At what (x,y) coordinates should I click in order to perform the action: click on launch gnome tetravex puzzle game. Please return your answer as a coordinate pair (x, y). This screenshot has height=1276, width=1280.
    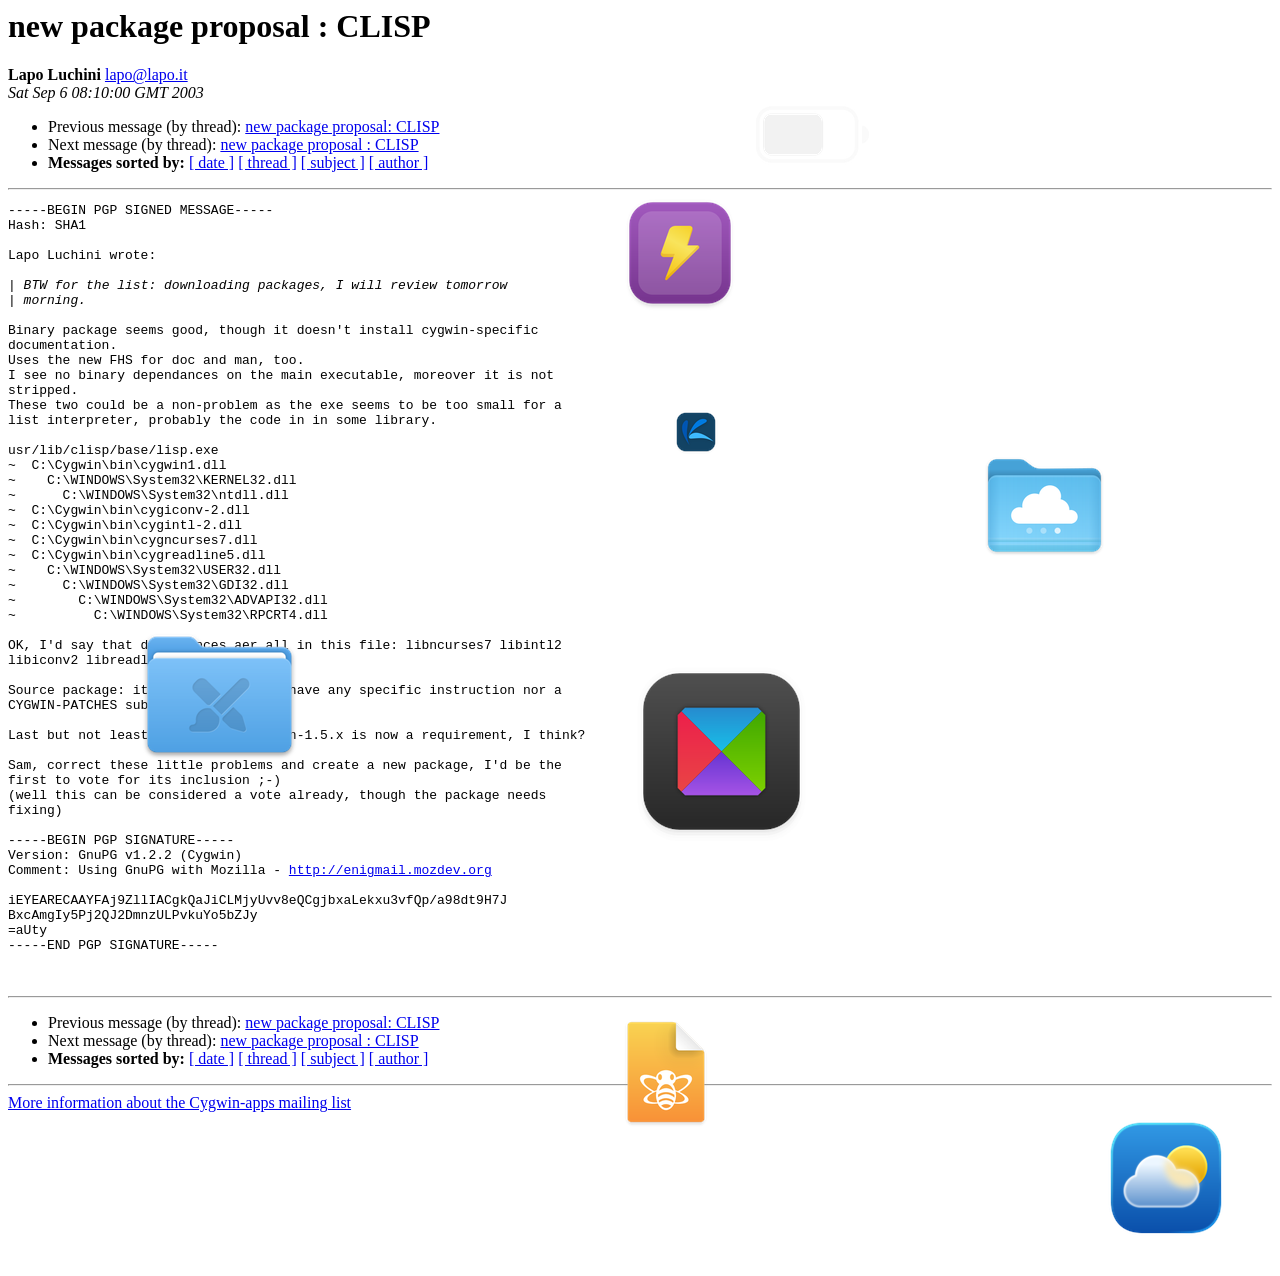
    Looking at the image, I should click on (721, 751).